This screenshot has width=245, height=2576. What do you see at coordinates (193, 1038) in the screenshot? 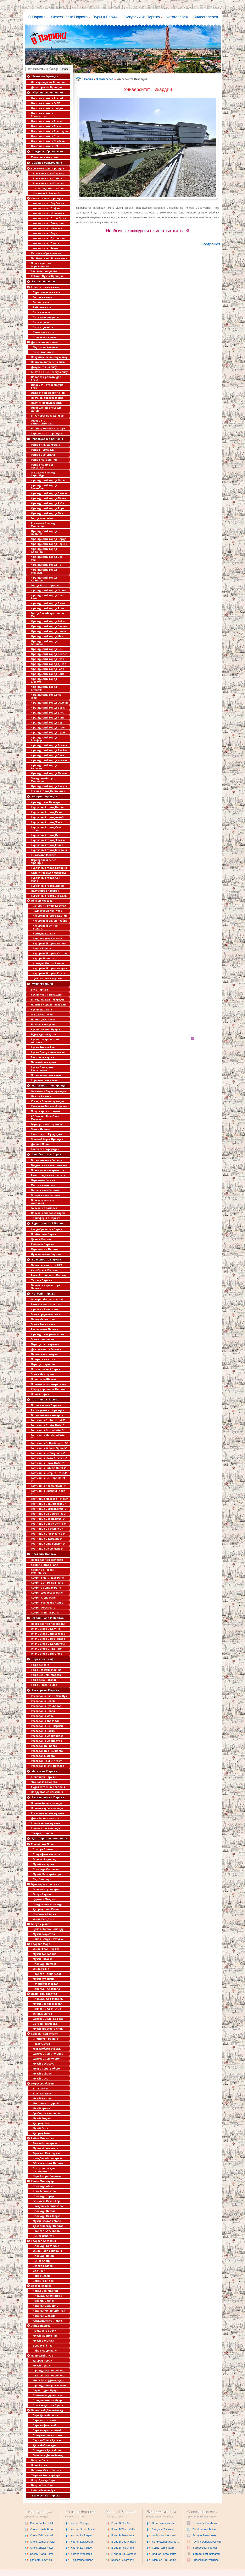
I see `bring selection to front layer` at bounding box center [193, 1038].